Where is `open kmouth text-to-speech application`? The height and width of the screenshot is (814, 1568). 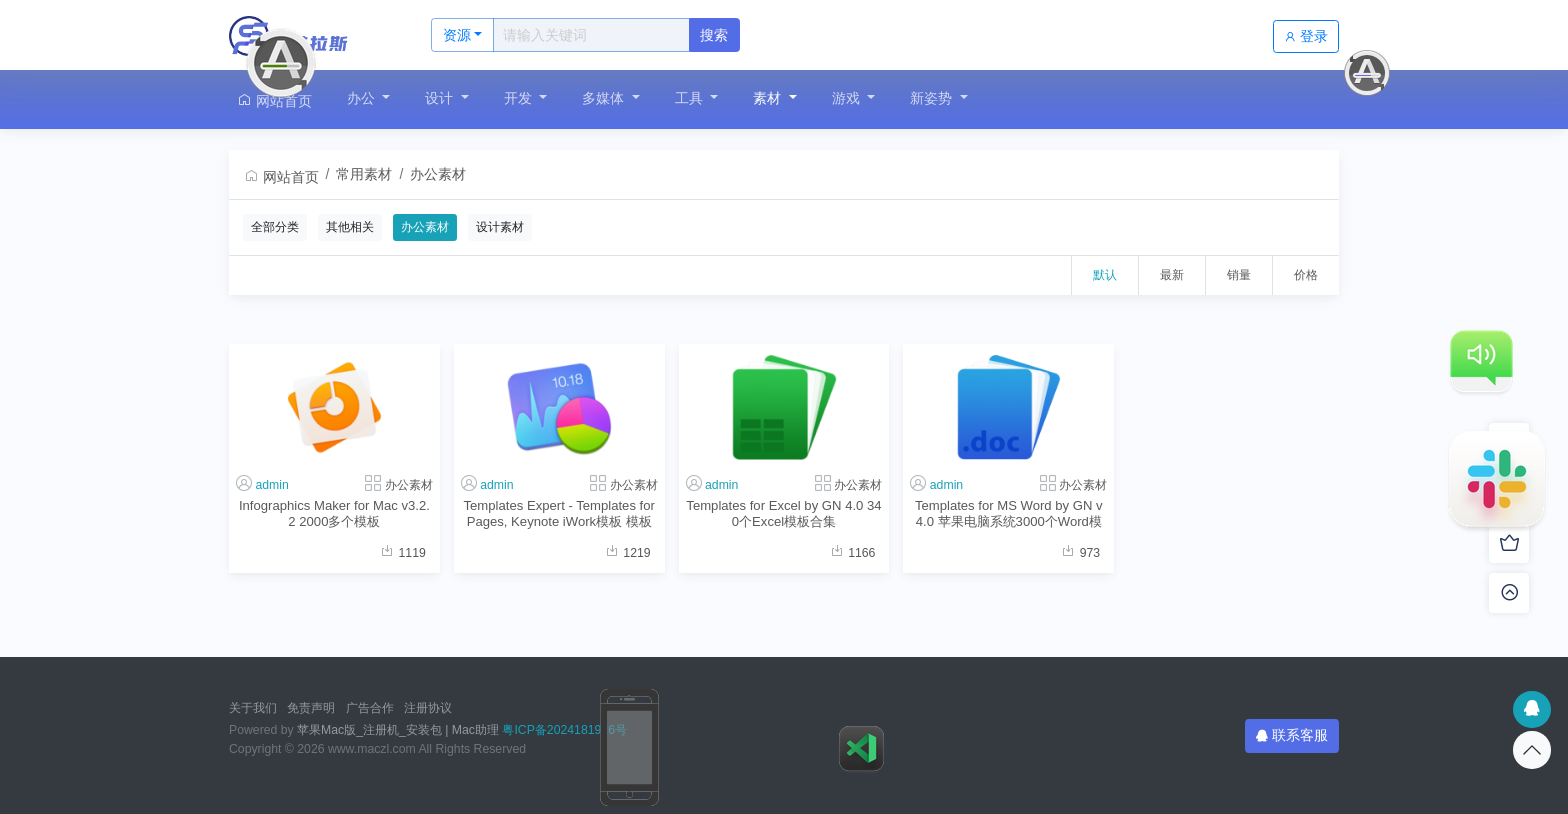 open kmouth text-to-speech application is located at coordinates (1481, 361).